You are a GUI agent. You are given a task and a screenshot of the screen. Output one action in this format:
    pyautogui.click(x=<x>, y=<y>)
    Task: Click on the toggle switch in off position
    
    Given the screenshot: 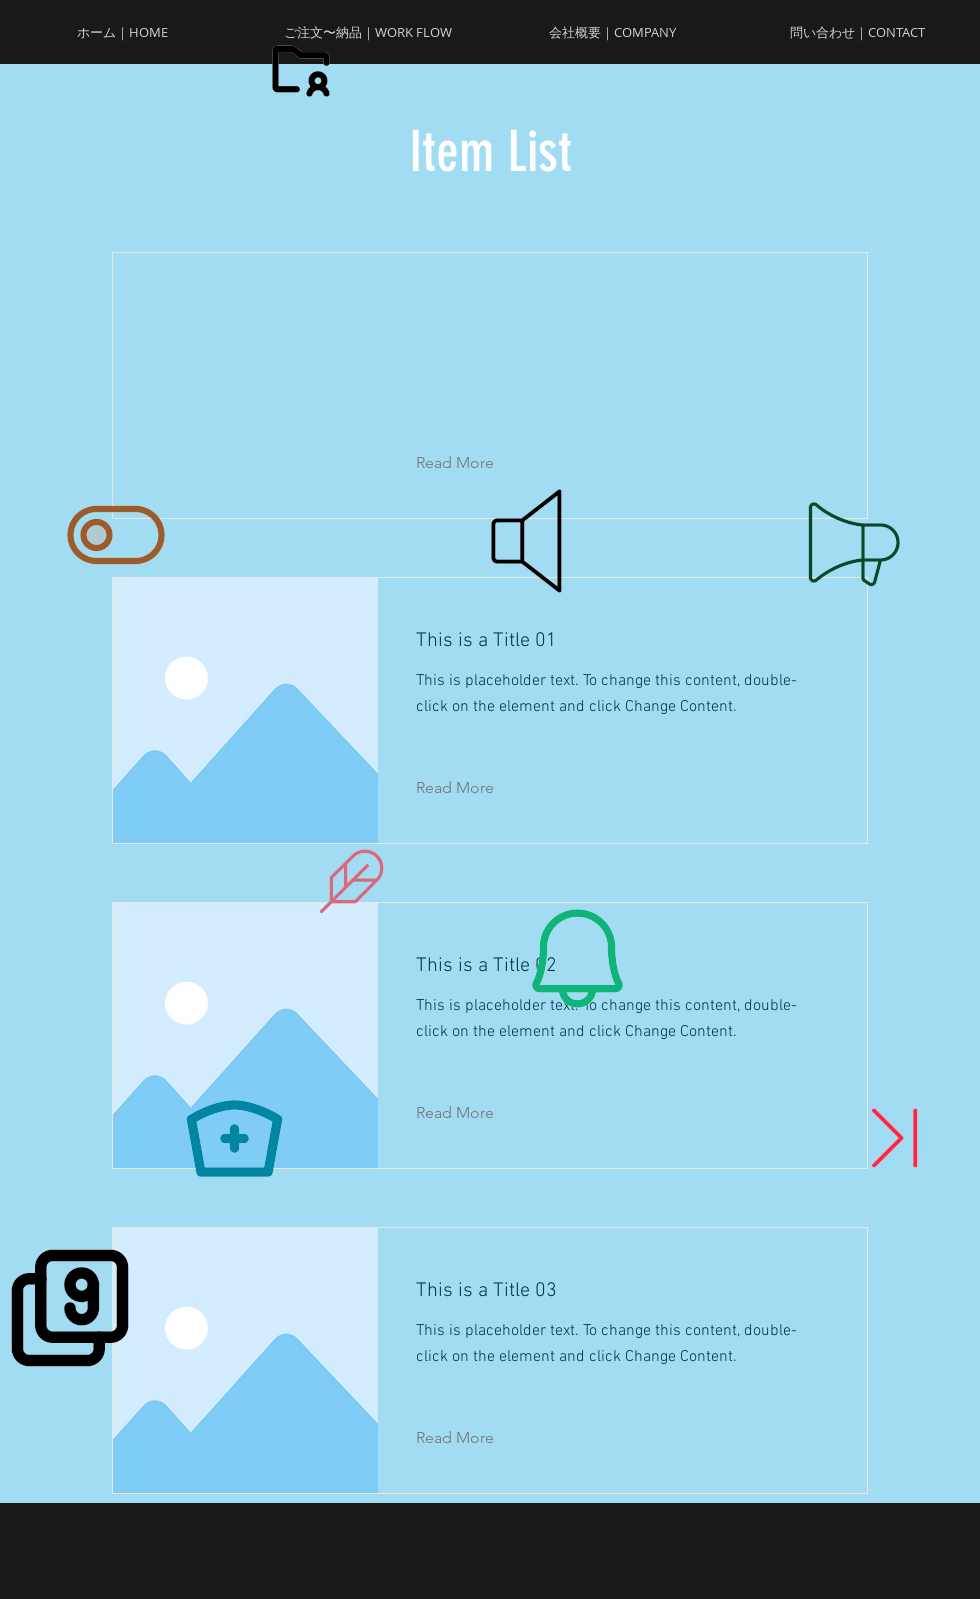 What is the action you would take?
    pyautogui.click(x=116, y=535)
    